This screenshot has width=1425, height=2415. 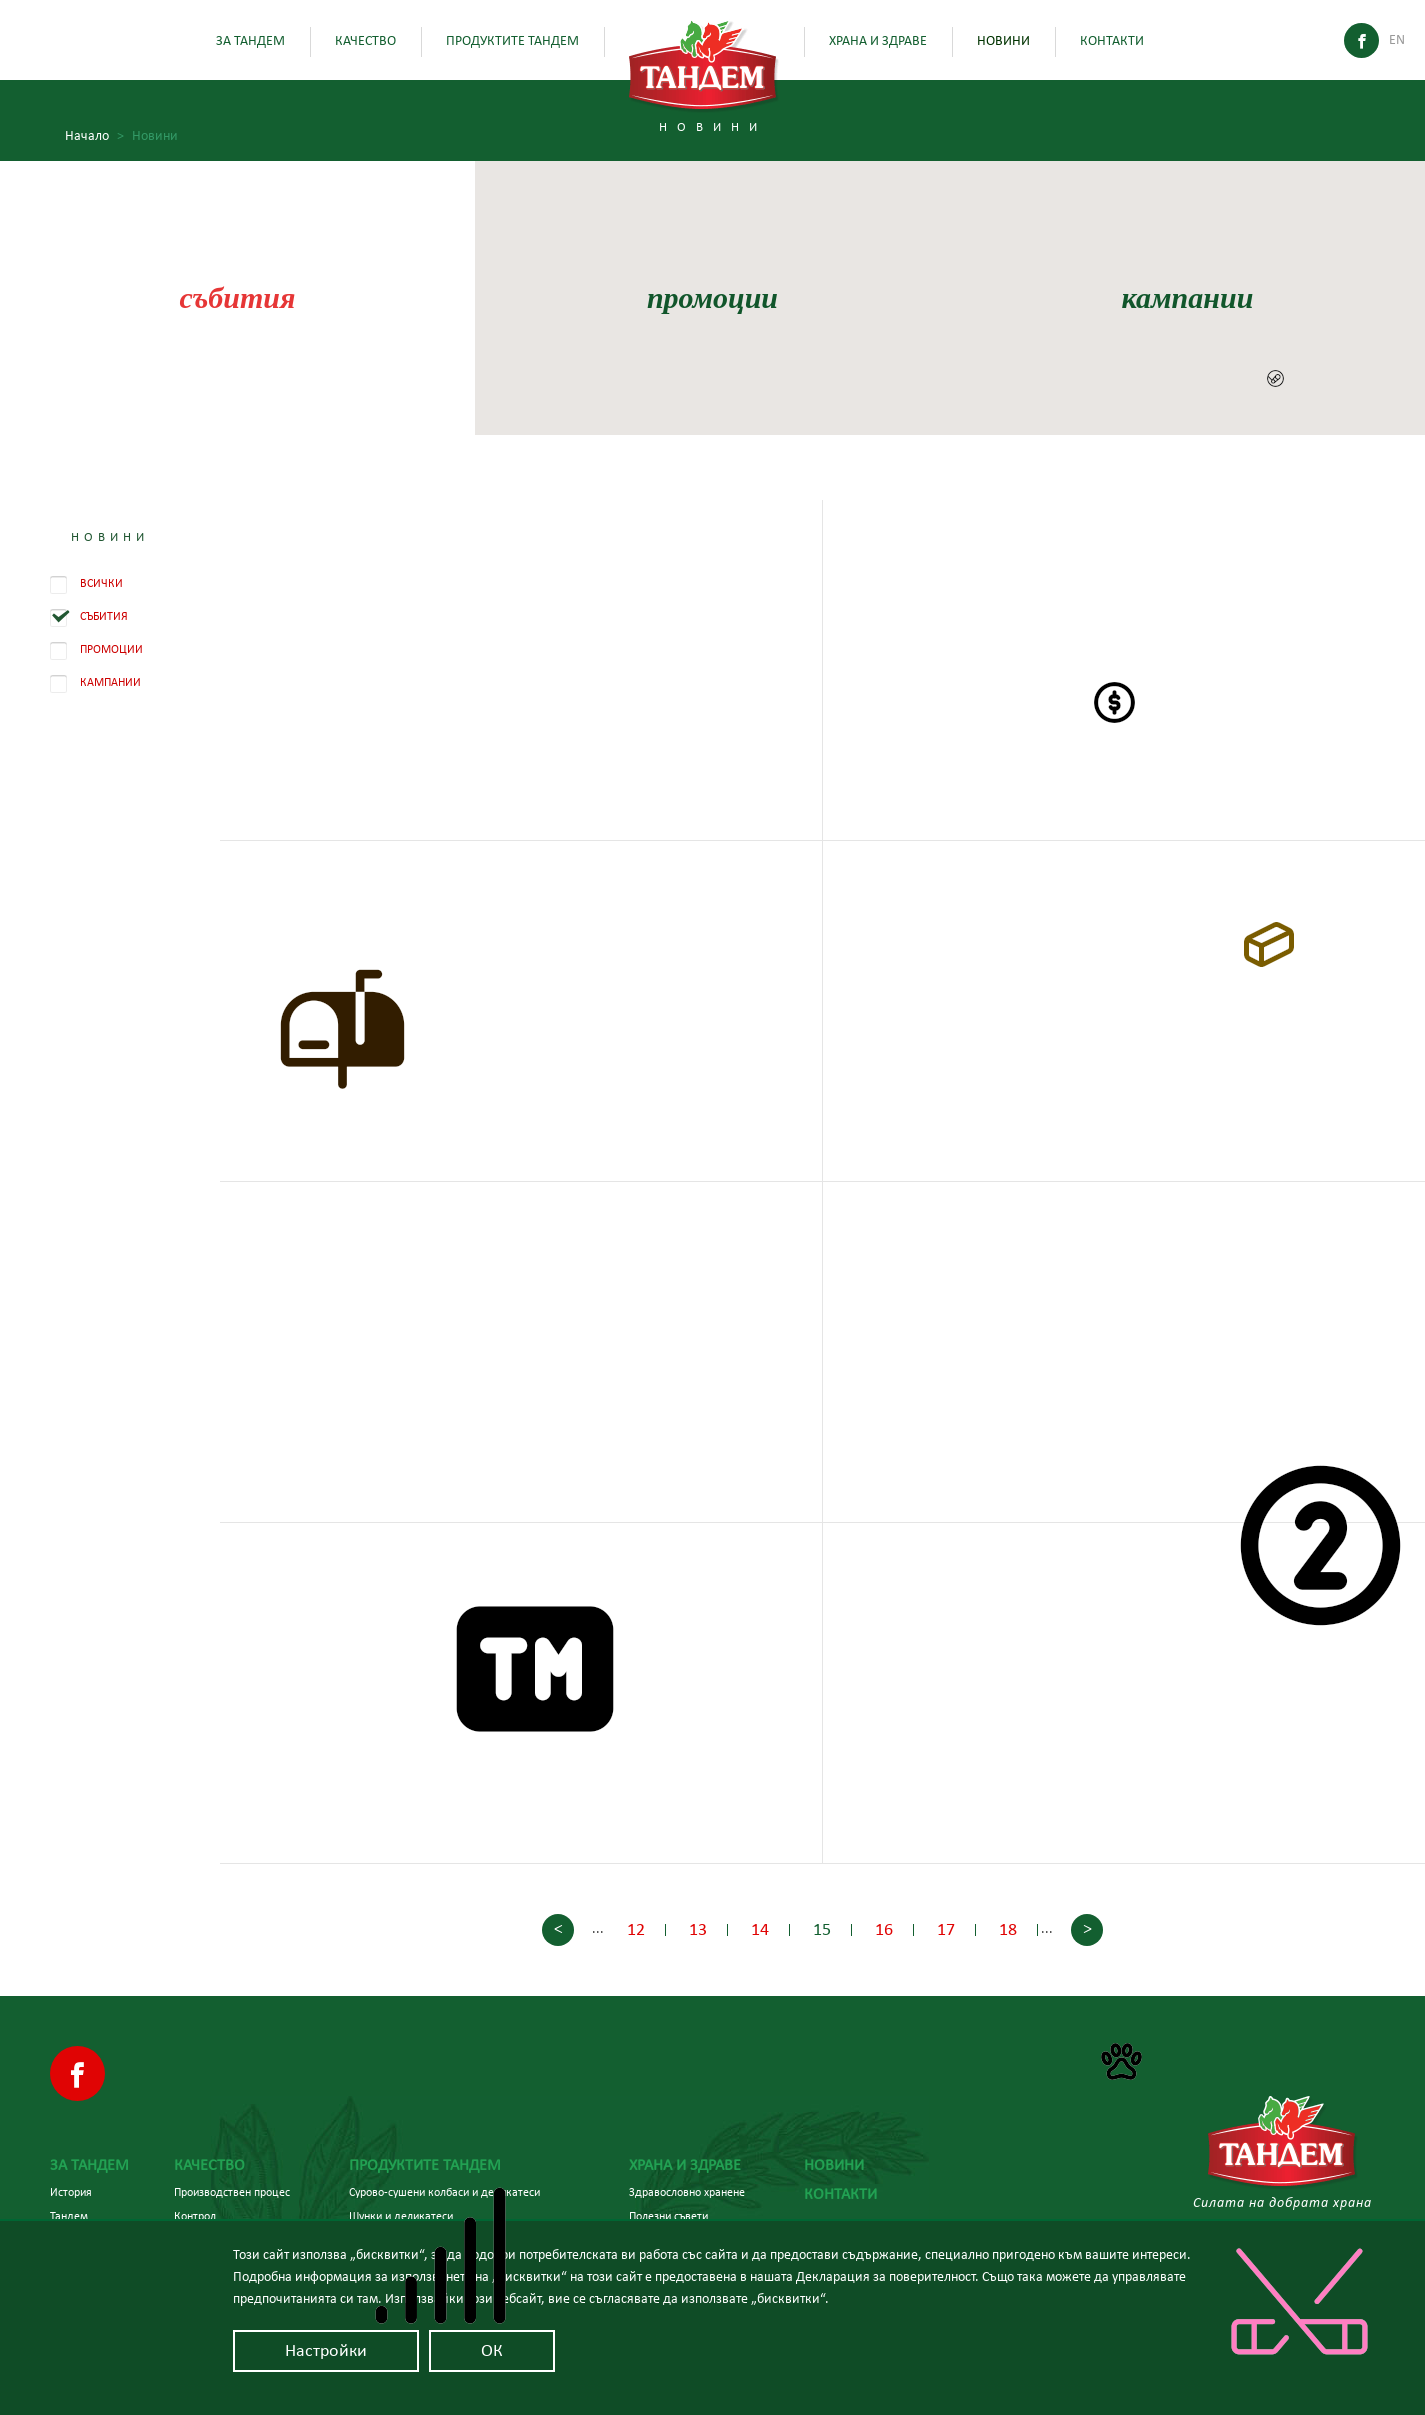 What do you see at coordinates (1121, 2061) in the screenshot?
I see `access pet-related features or settings` at bounding box center [1121, 2061].